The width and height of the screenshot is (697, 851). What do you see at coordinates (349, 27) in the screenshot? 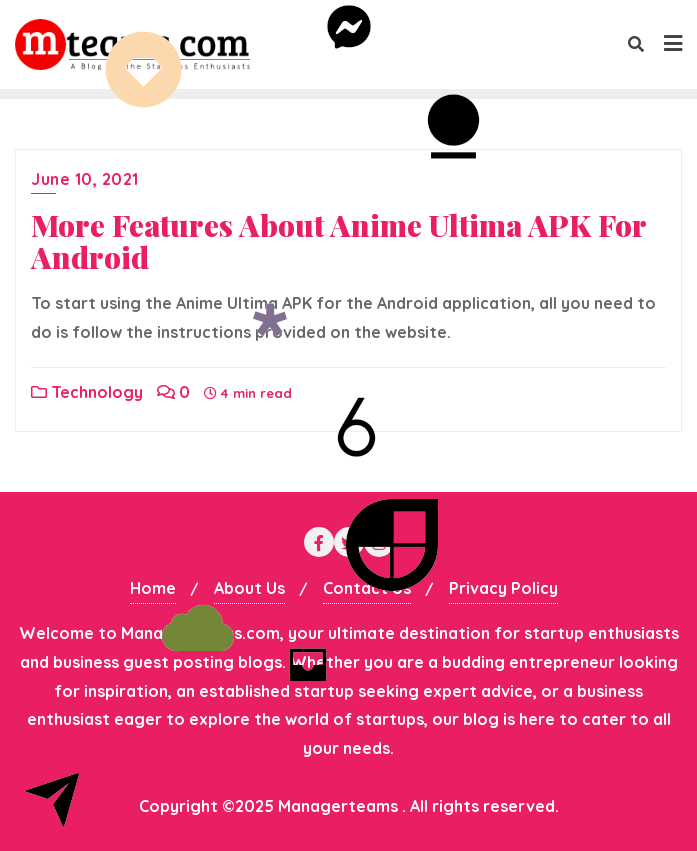
I see `open facebook messenger` at bounding box center [349, 27].